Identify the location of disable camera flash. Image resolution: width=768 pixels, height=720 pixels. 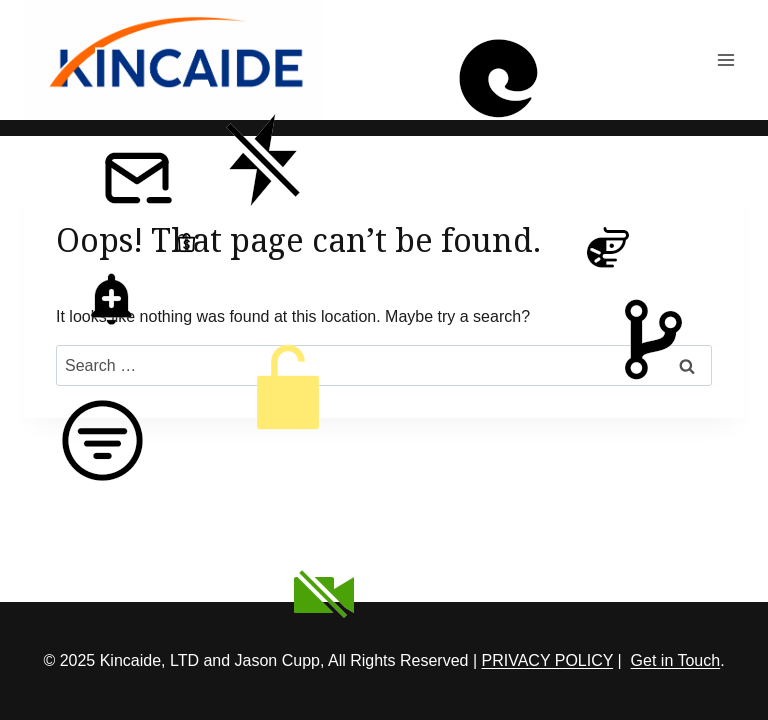
(263, 160).